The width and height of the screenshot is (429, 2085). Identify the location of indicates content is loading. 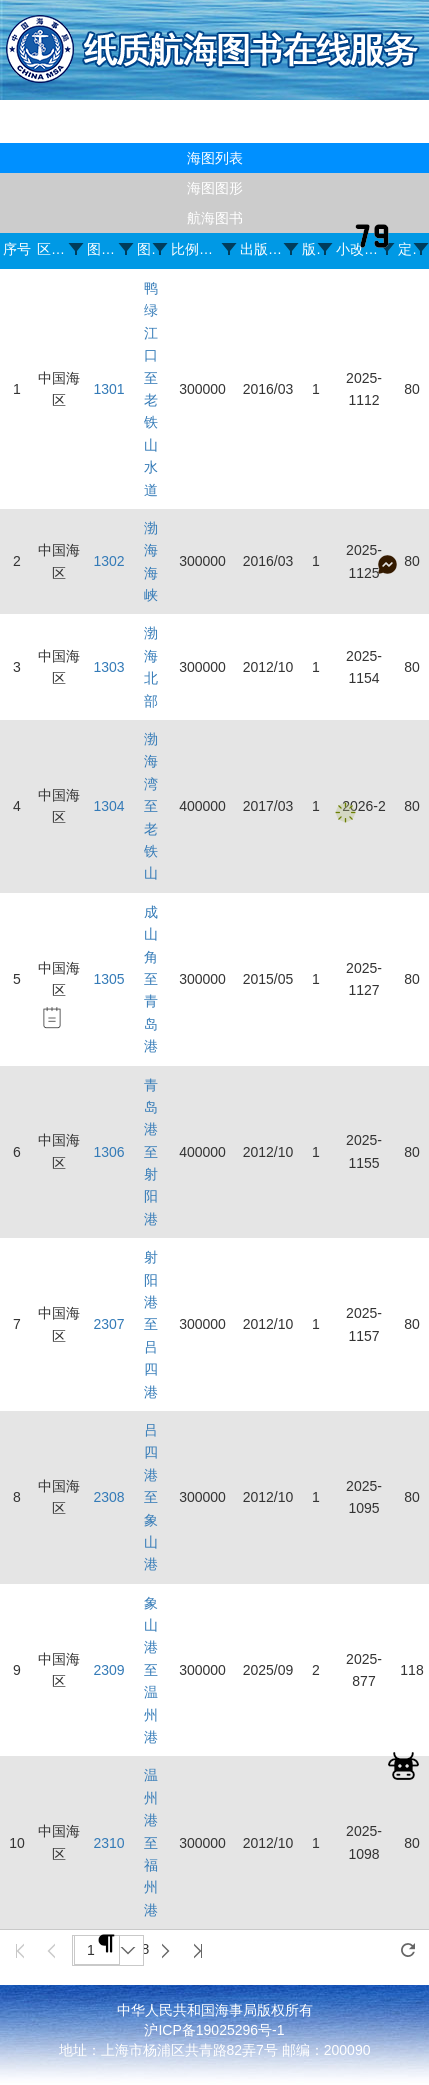
(345, 812).